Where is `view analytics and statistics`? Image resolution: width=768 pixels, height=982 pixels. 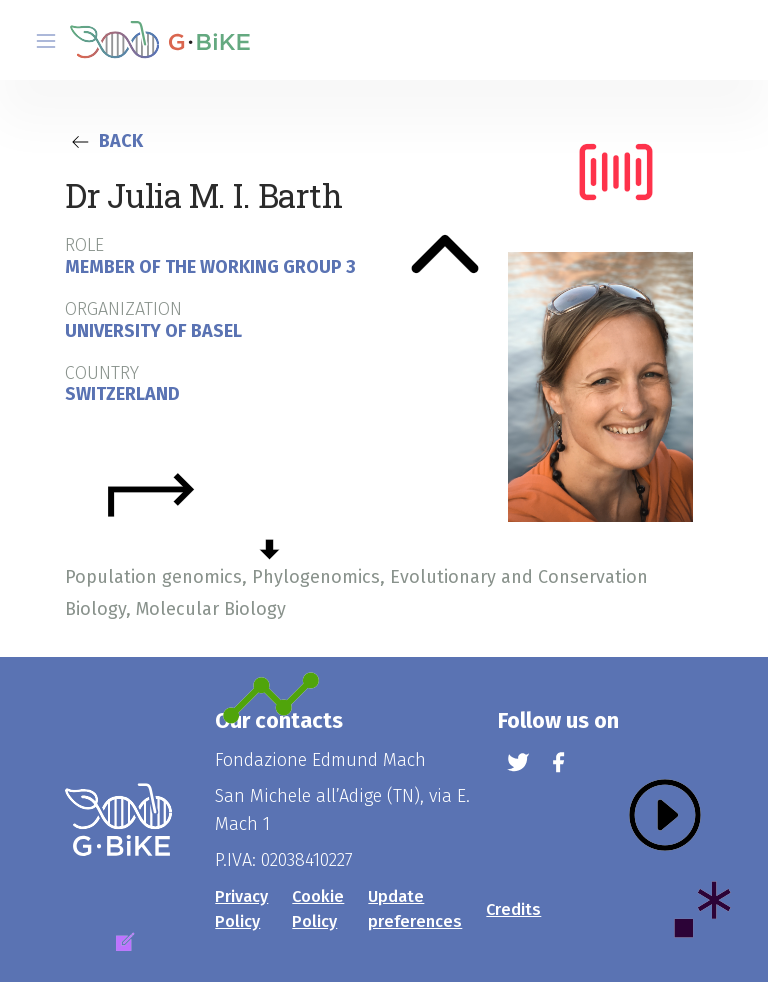 view analytics and statistics is located at coordinates (271, 698).